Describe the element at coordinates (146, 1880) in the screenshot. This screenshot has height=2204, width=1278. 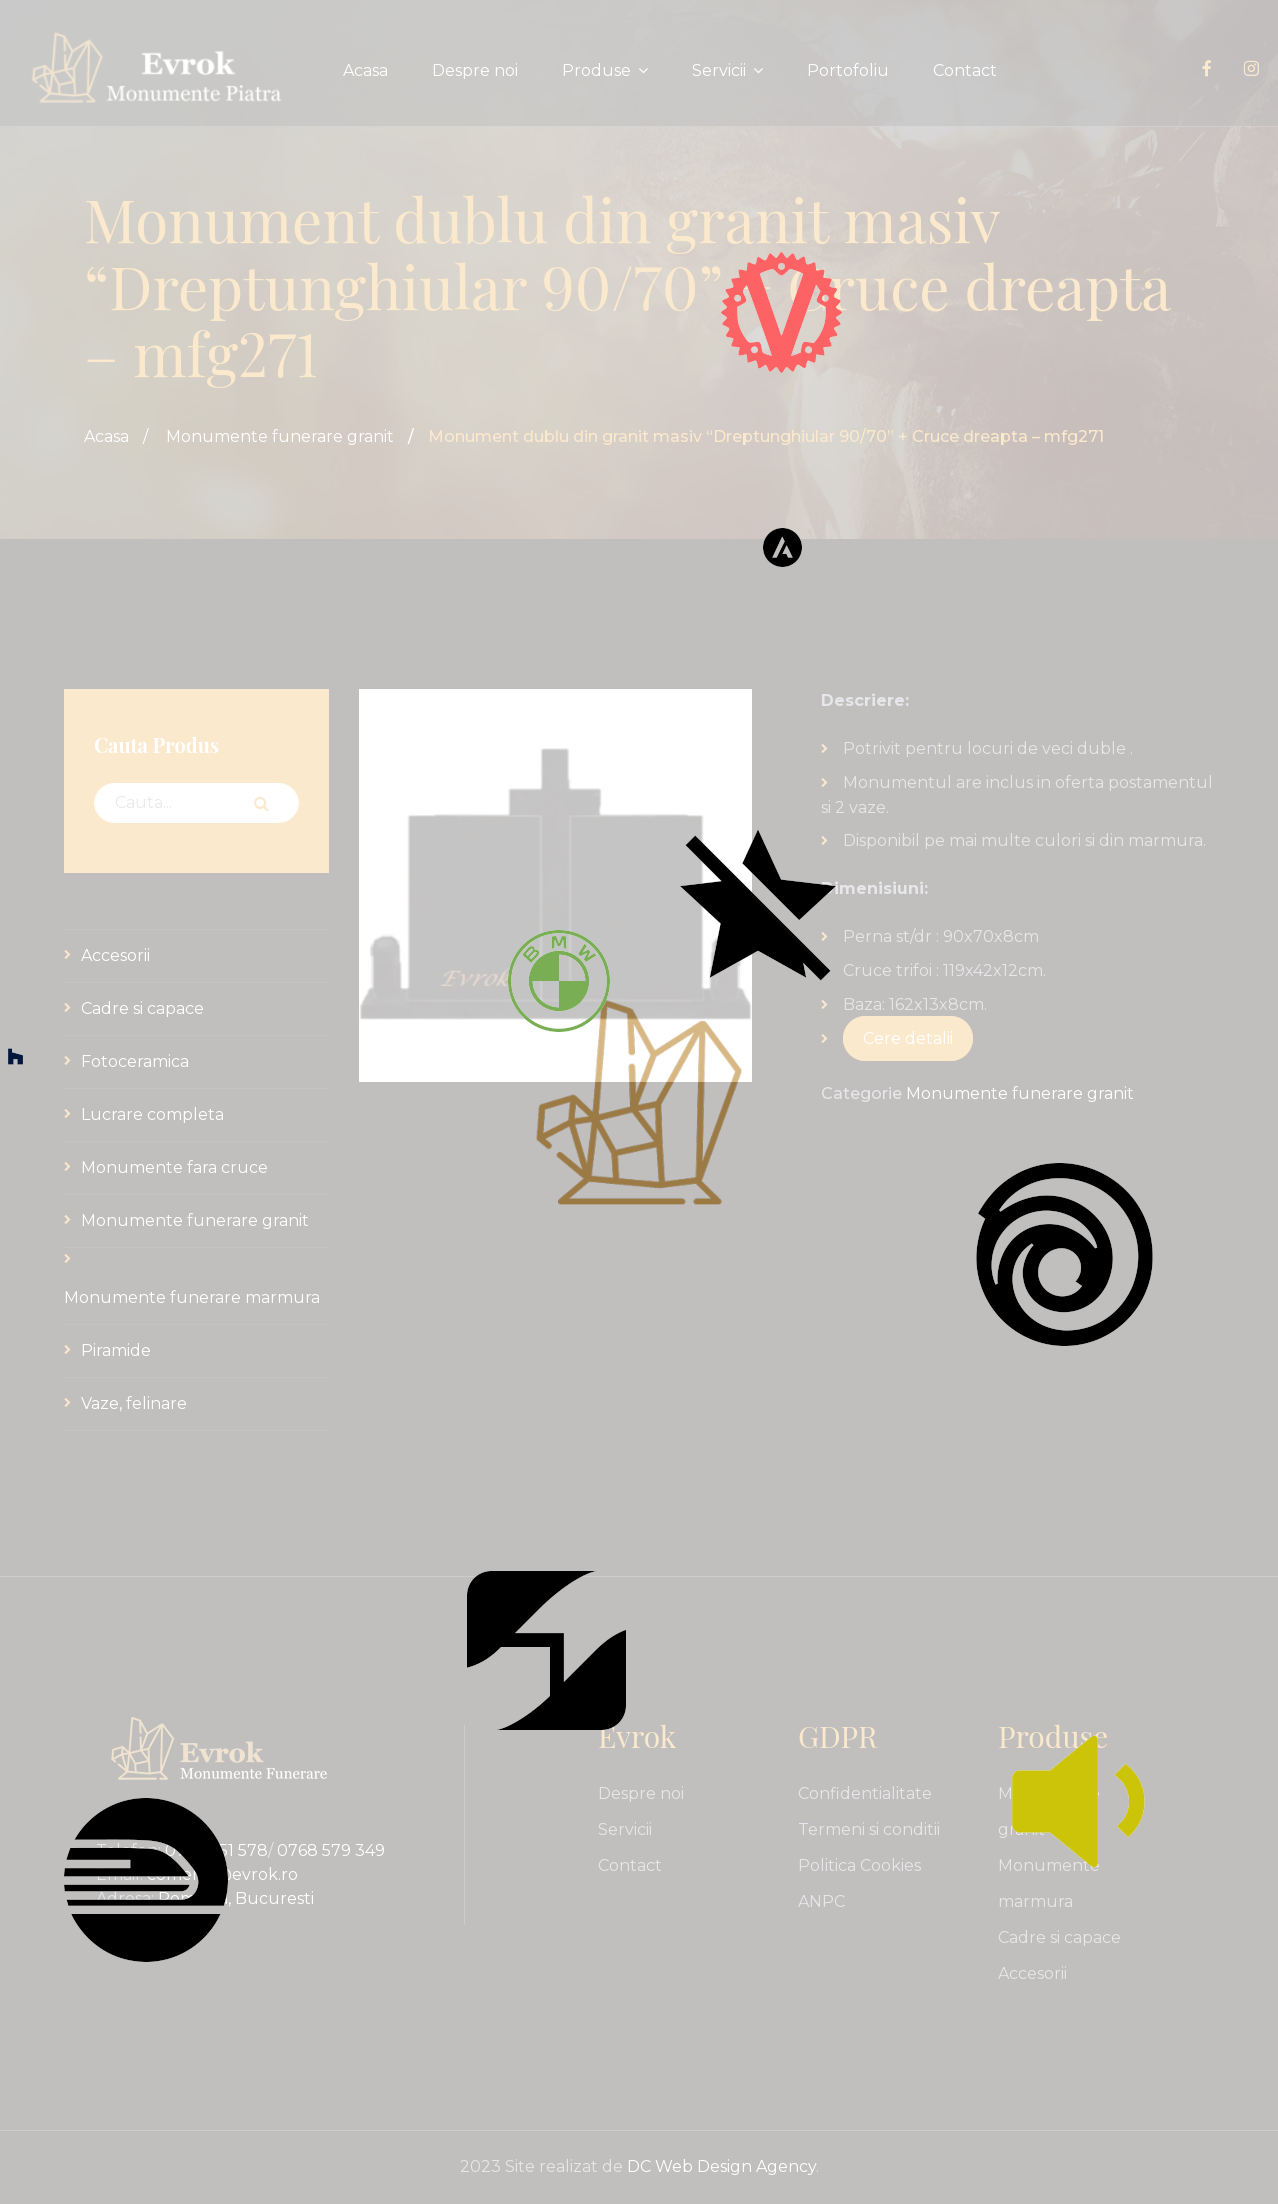
I see `railway app logo` at that location.